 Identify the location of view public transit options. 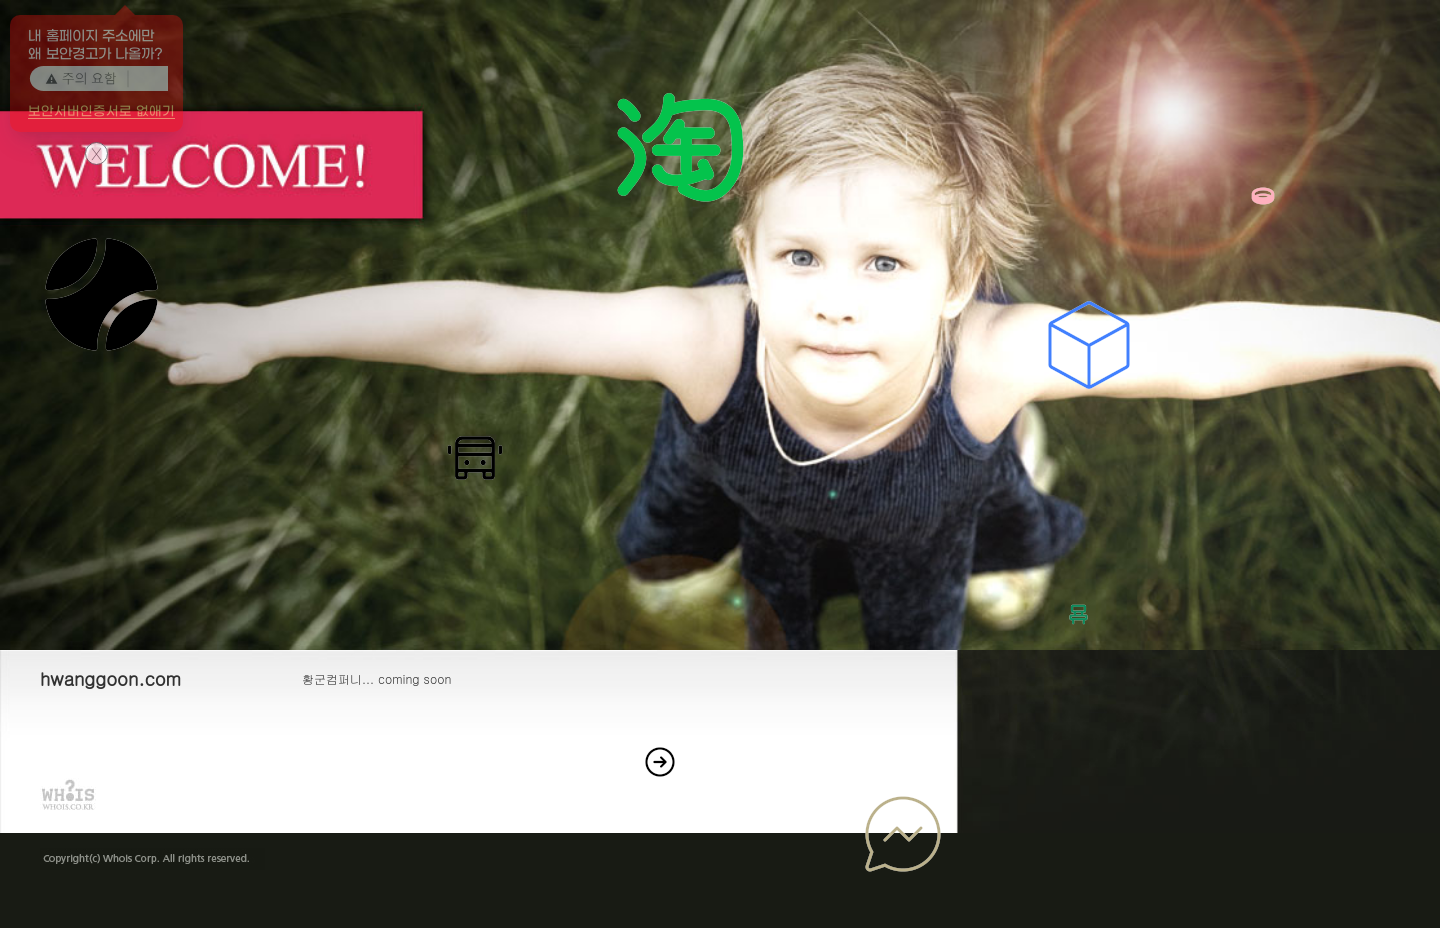
(475, 458).